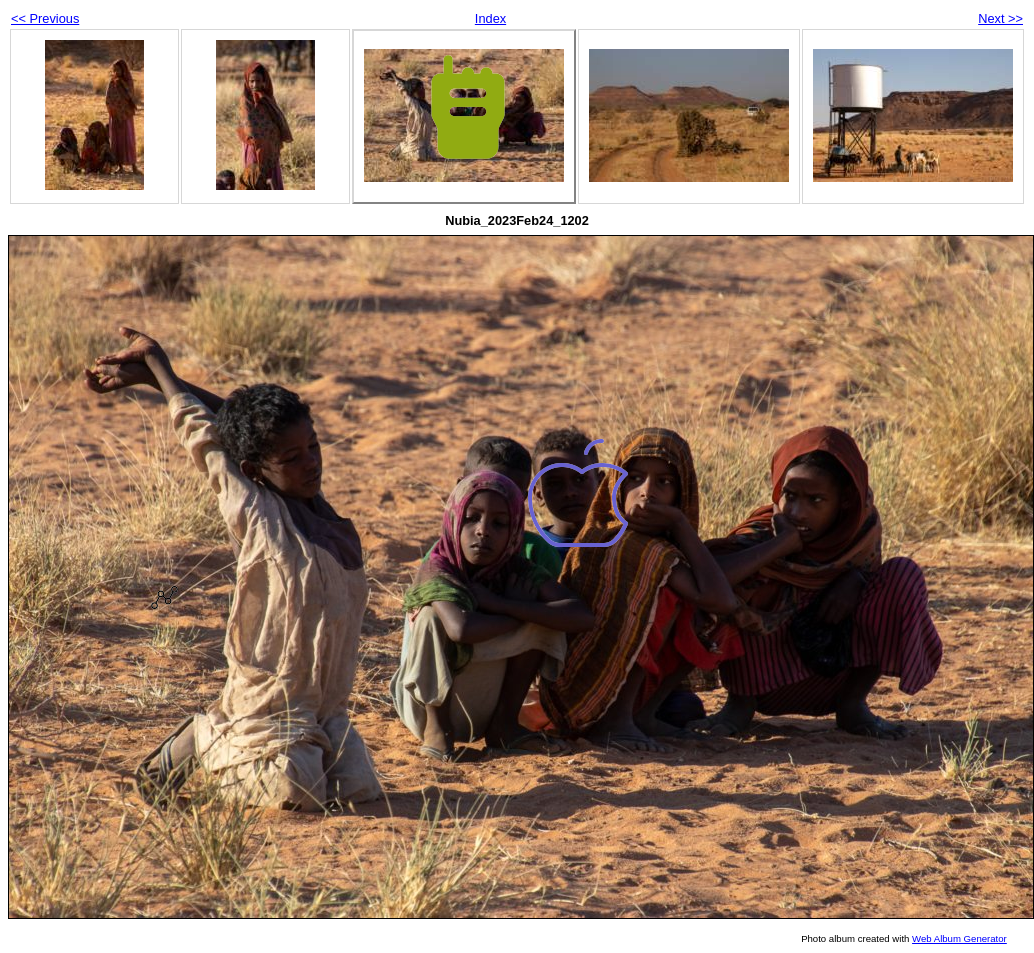  I want to click on indicates Apple device or iOS compatibility, so click(582, 501).